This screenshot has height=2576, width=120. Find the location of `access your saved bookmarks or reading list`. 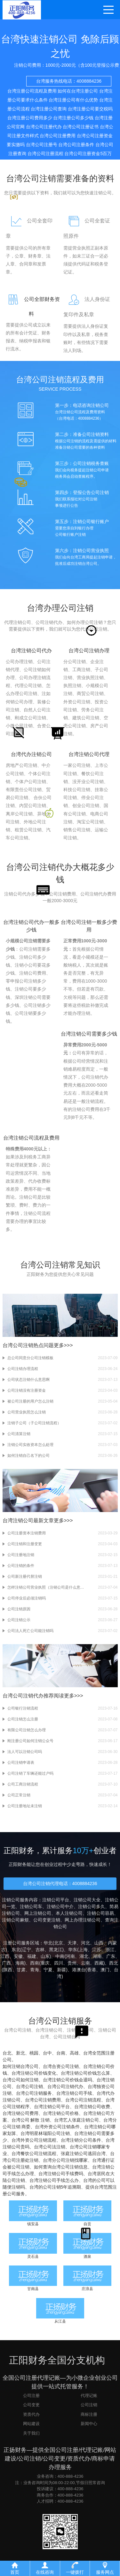

access your saved bookmarks or reading list is located at coordinates (86, 2234).